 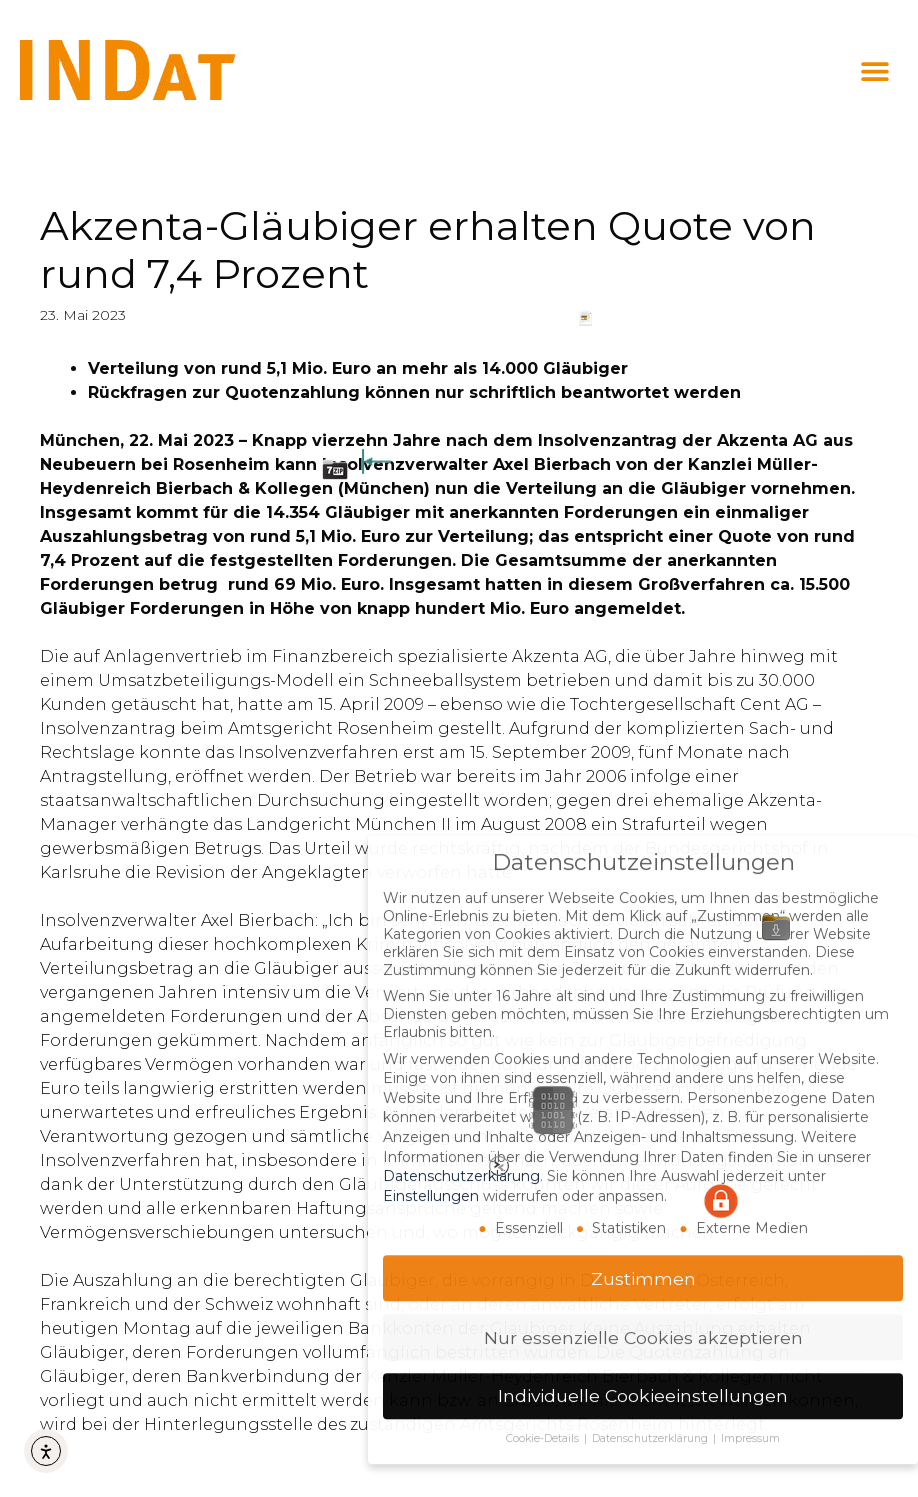 What do you see at coordinates (553, 1110) in the screenshot?
I see `firmware file or binary data` at bounding box center [553, 1110].